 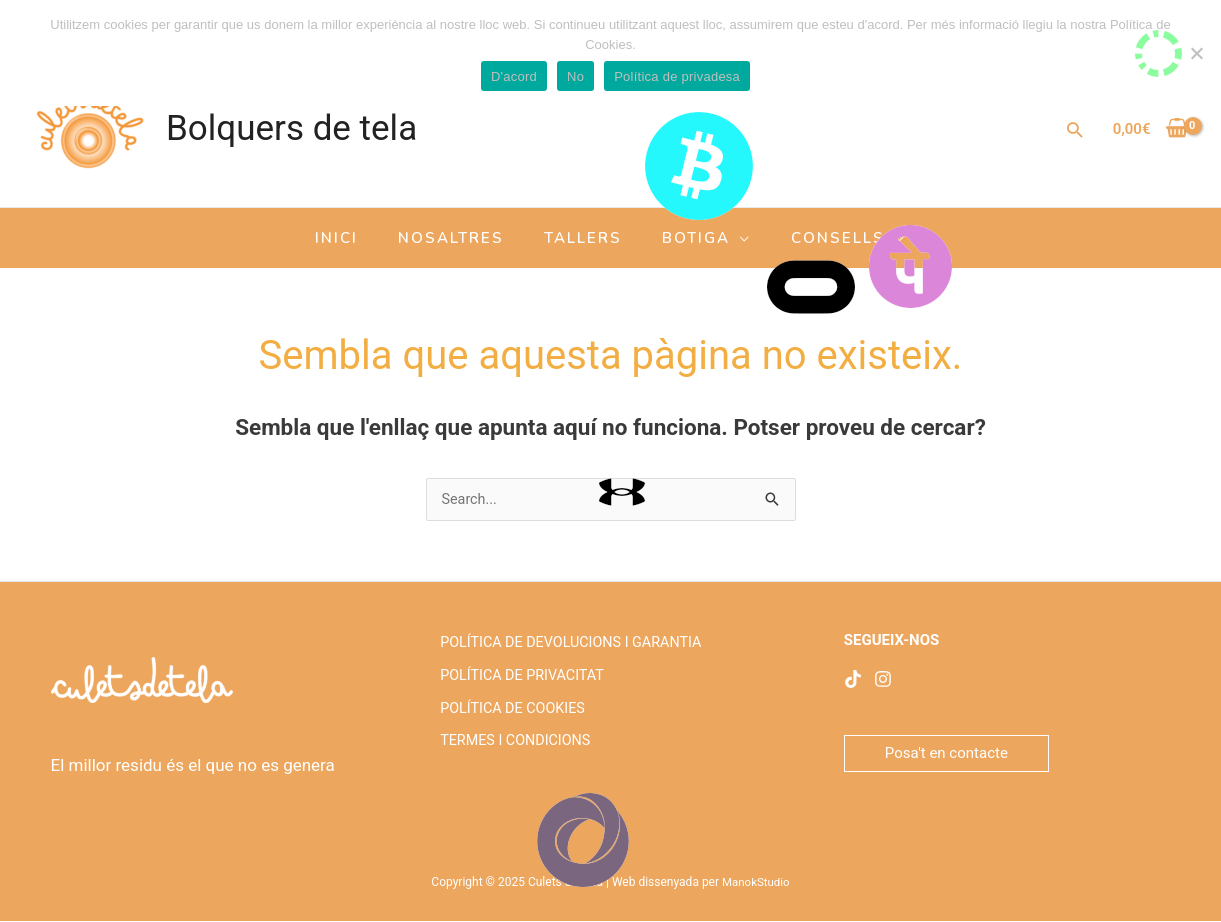 I want to click on open PhonePe payment app, so click(x=910, y=266).